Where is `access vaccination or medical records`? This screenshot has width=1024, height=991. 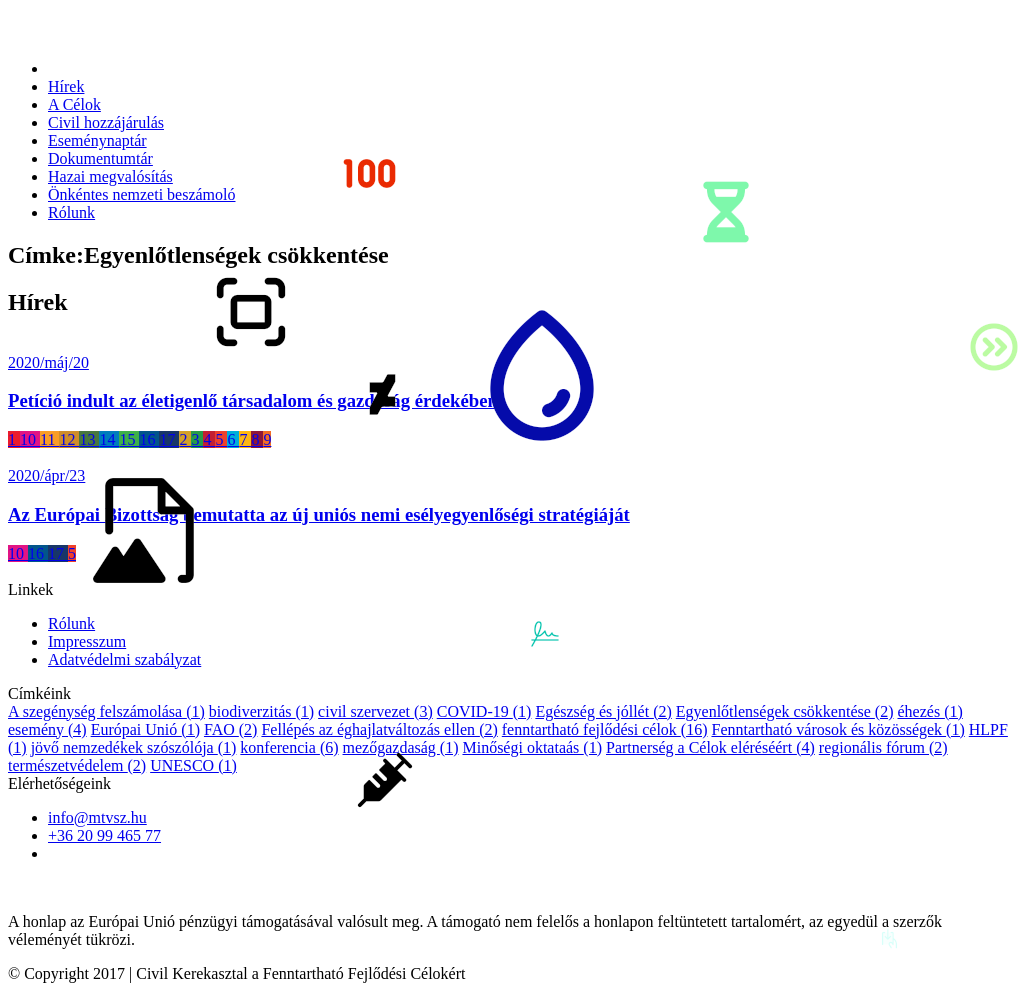 access vaccination or medical records is located at coordinates (385, 780).